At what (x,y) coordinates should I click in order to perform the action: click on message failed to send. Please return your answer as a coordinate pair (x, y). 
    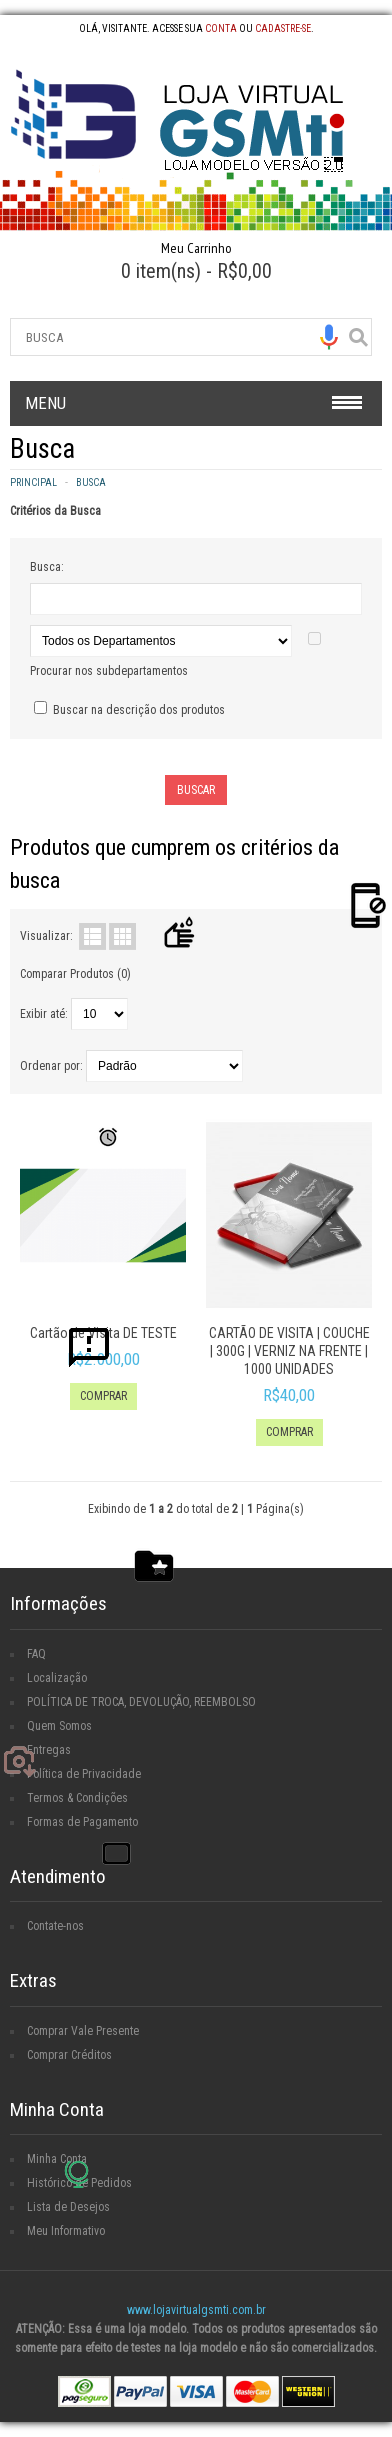
    Looking at the image, I should click on (89, 1348).